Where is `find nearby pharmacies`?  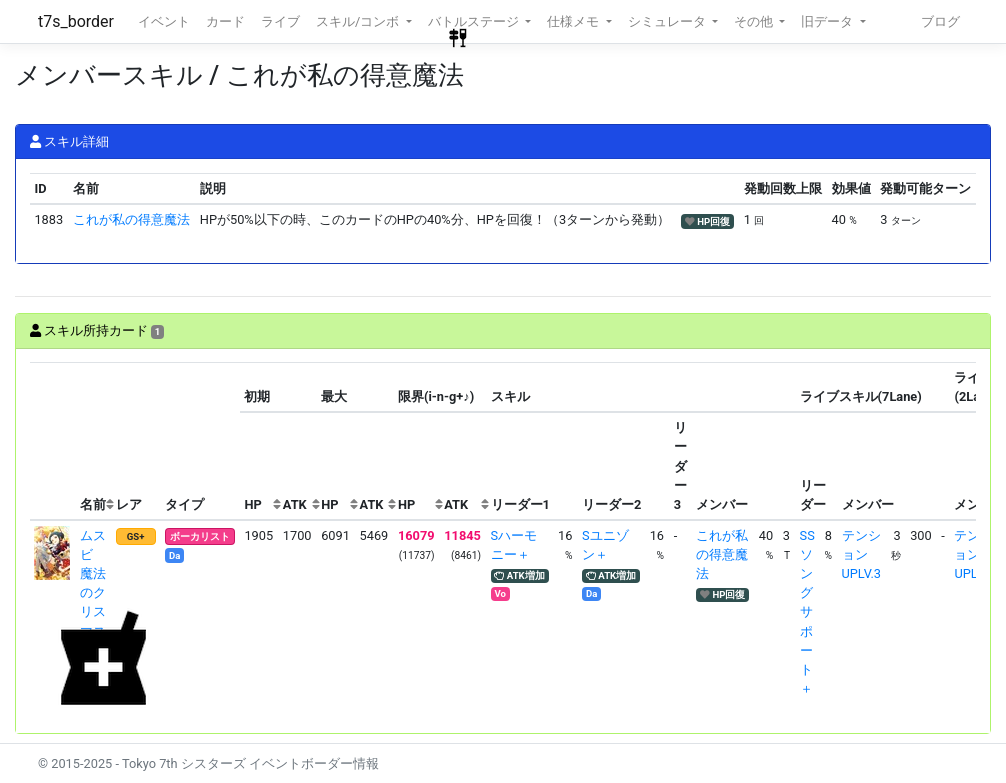
find nearby pharmacies is located at coordinates (103, 662).